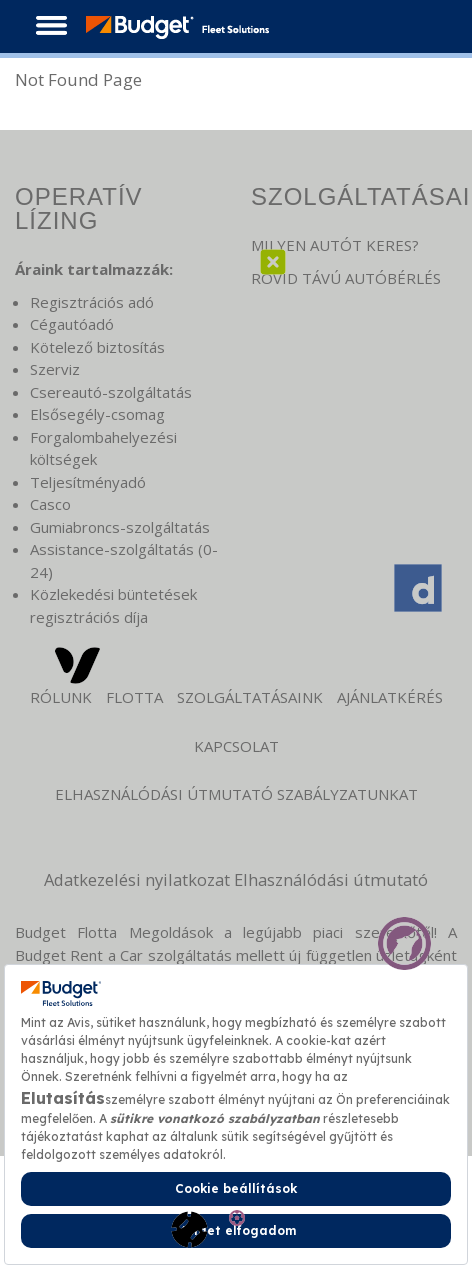 This screenshot has height=1269, width=472. What do you see at coordinates (273, 262) in the screenshot?
I see `close or dismiss a dialog box` at bounding box center [273, 262].